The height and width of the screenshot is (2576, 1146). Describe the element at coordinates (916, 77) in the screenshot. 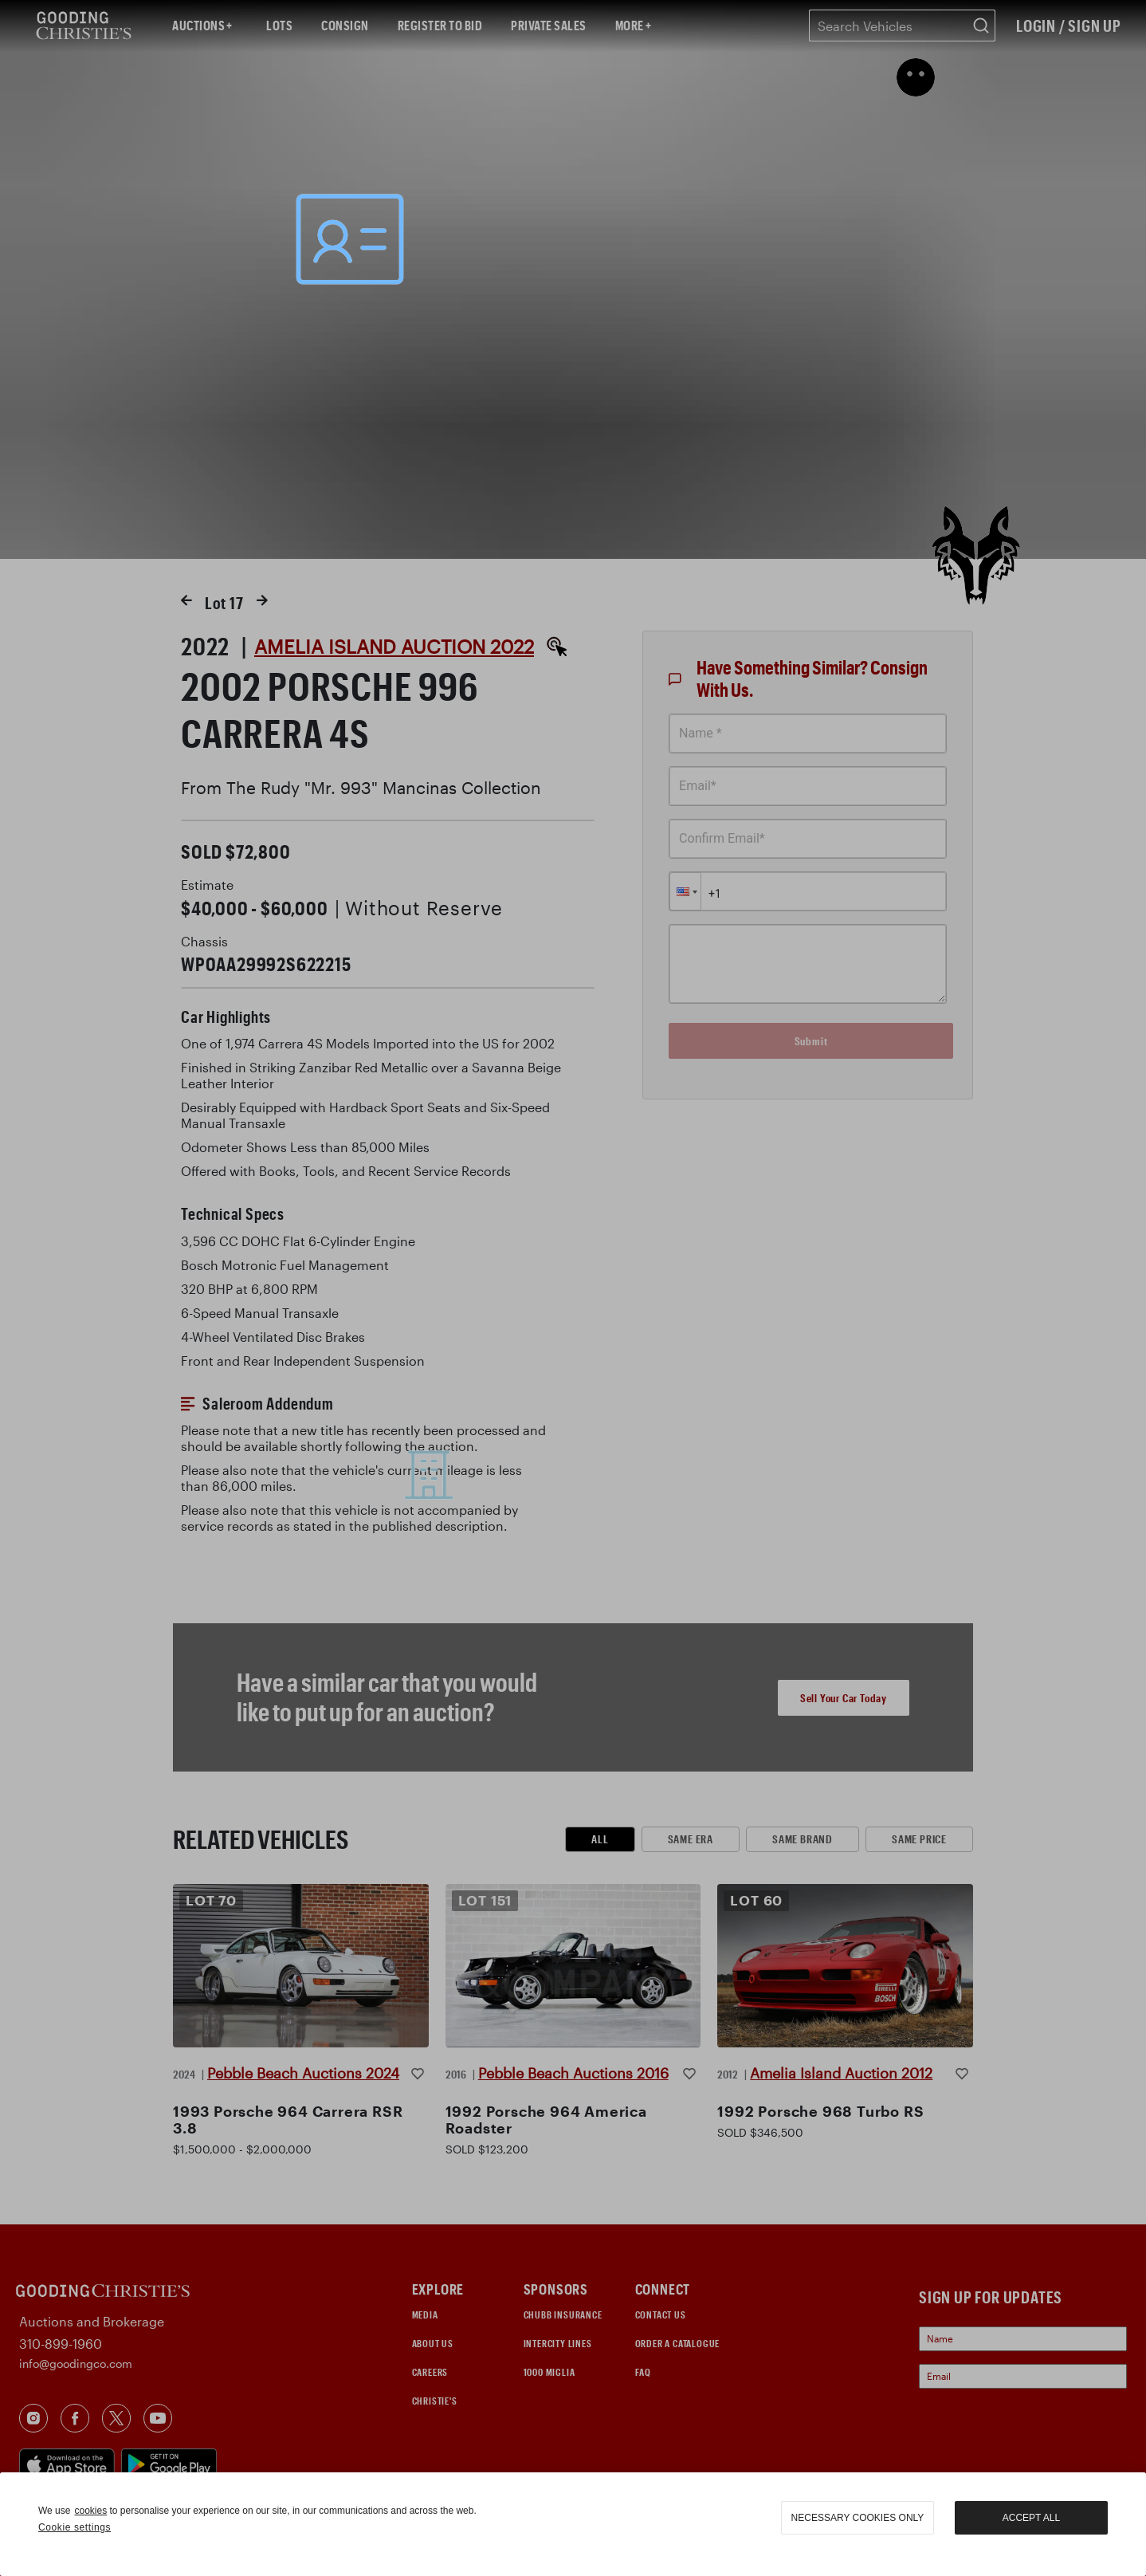

I see `indicates a neutral or no-opinion response` at that location.